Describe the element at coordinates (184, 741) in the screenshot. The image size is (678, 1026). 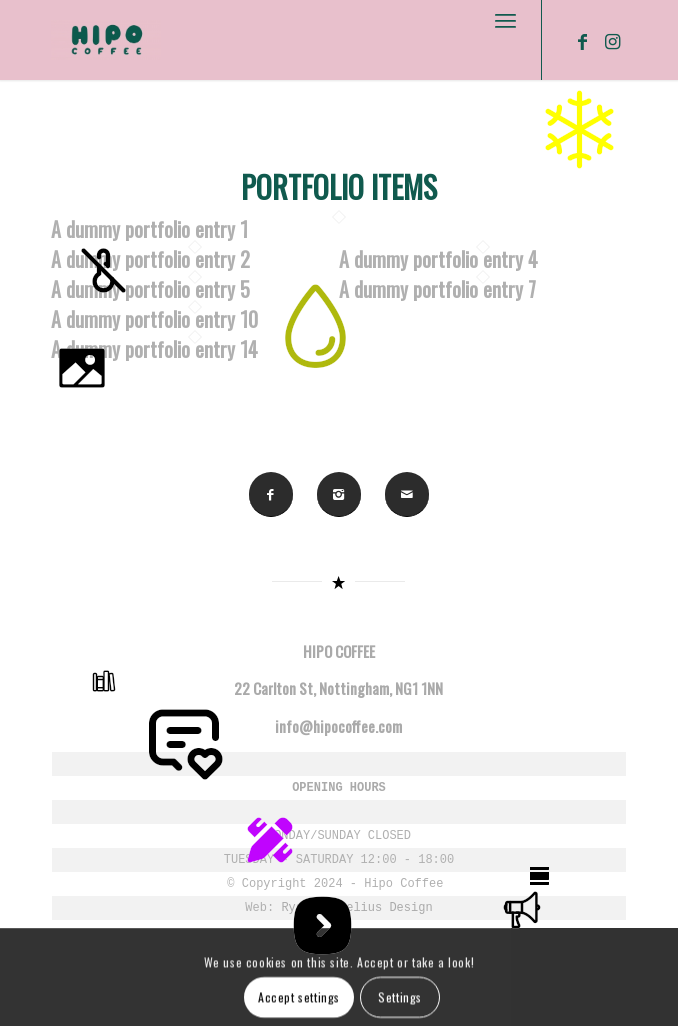
I see `view liked or favorited messages` at that location.